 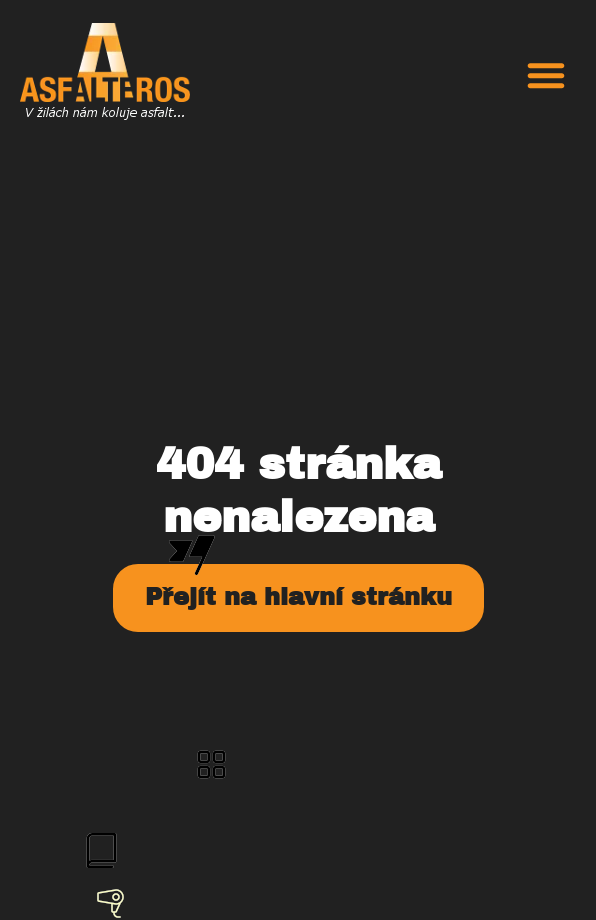 What do you see at coordinates (211, 764) in the screenshot?
I see `switch to grid view` at bounding box center [211, 764].